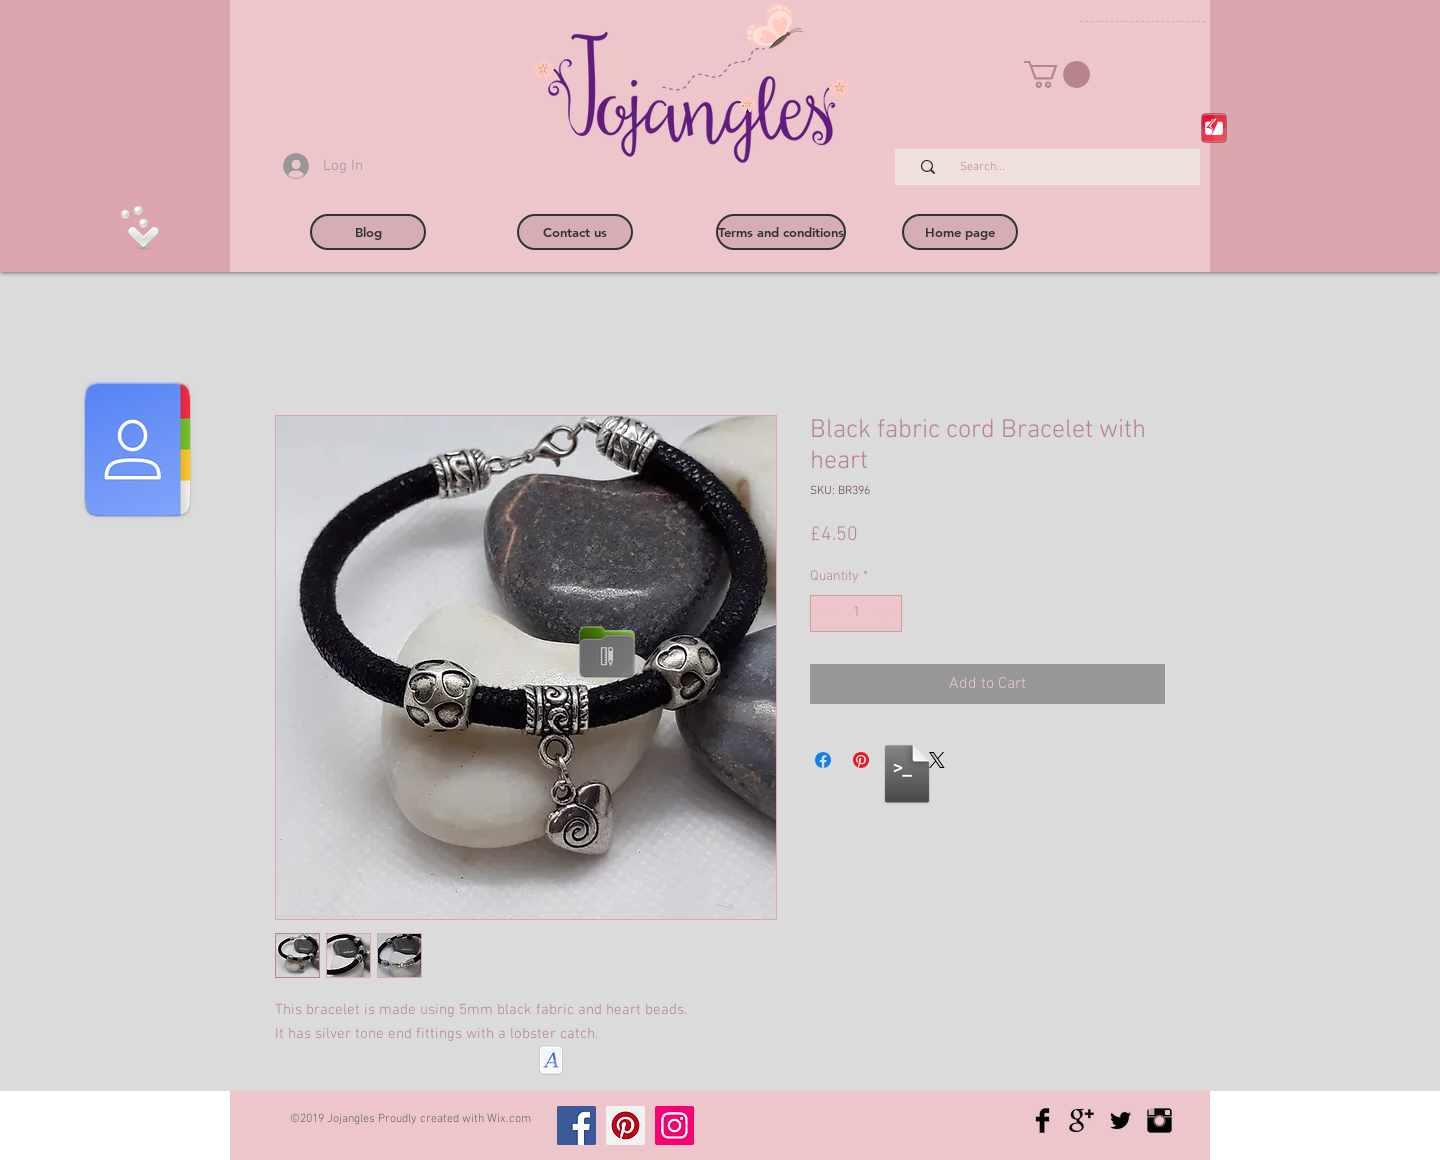 The image size is (1440, 1160). What do you see at coordinates (551, 1060) in the screenshot?
I see `a font file type indicator` at bounding box center [551, 1060].